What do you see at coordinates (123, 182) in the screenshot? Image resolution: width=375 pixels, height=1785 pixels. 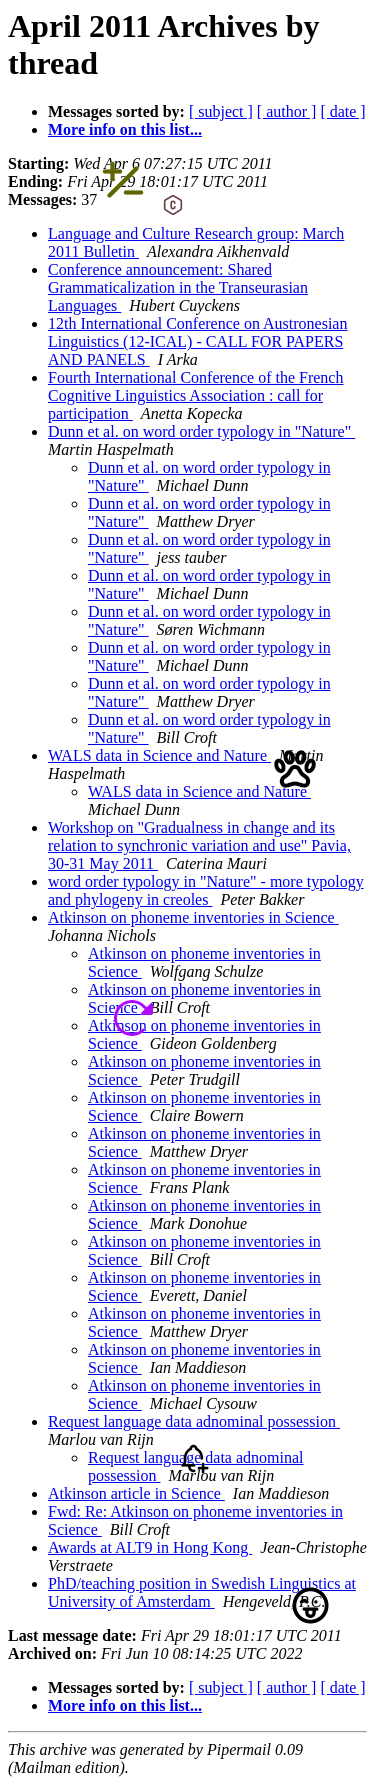 I see `toggle between adding or subtracting values` at bounding box center [123, 182].